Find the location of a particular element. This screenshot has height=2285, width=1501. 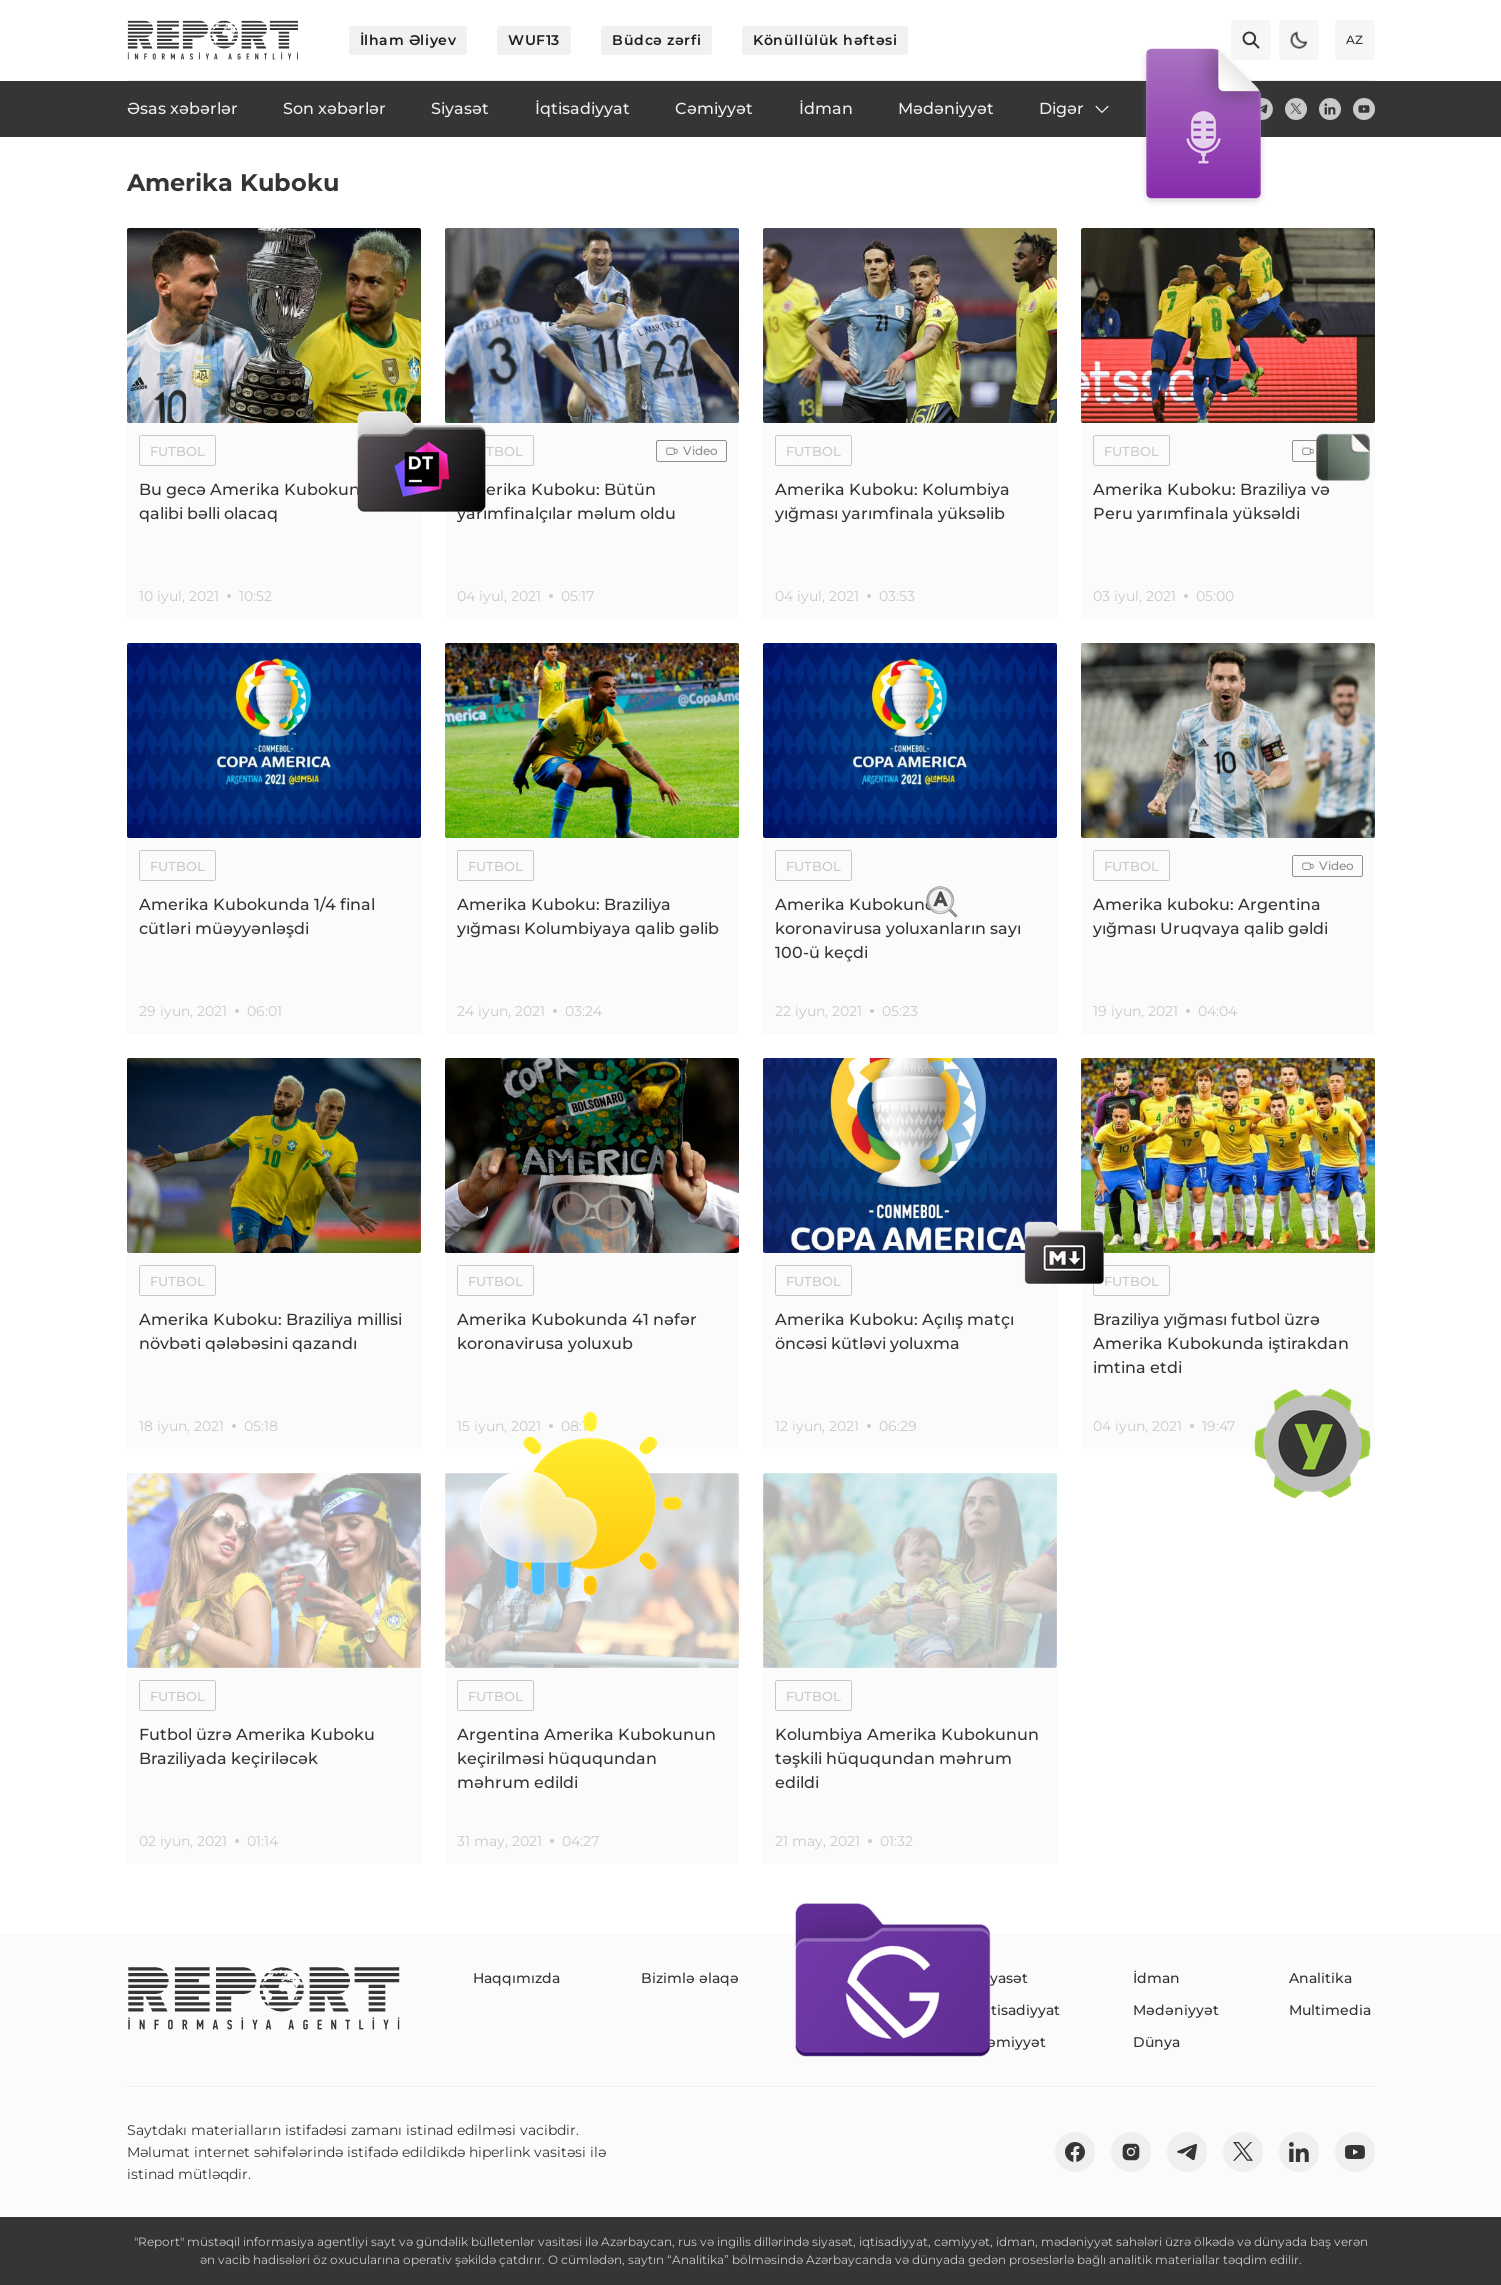

open YubiKey Manager application is located at coordinates (1312, 1443).